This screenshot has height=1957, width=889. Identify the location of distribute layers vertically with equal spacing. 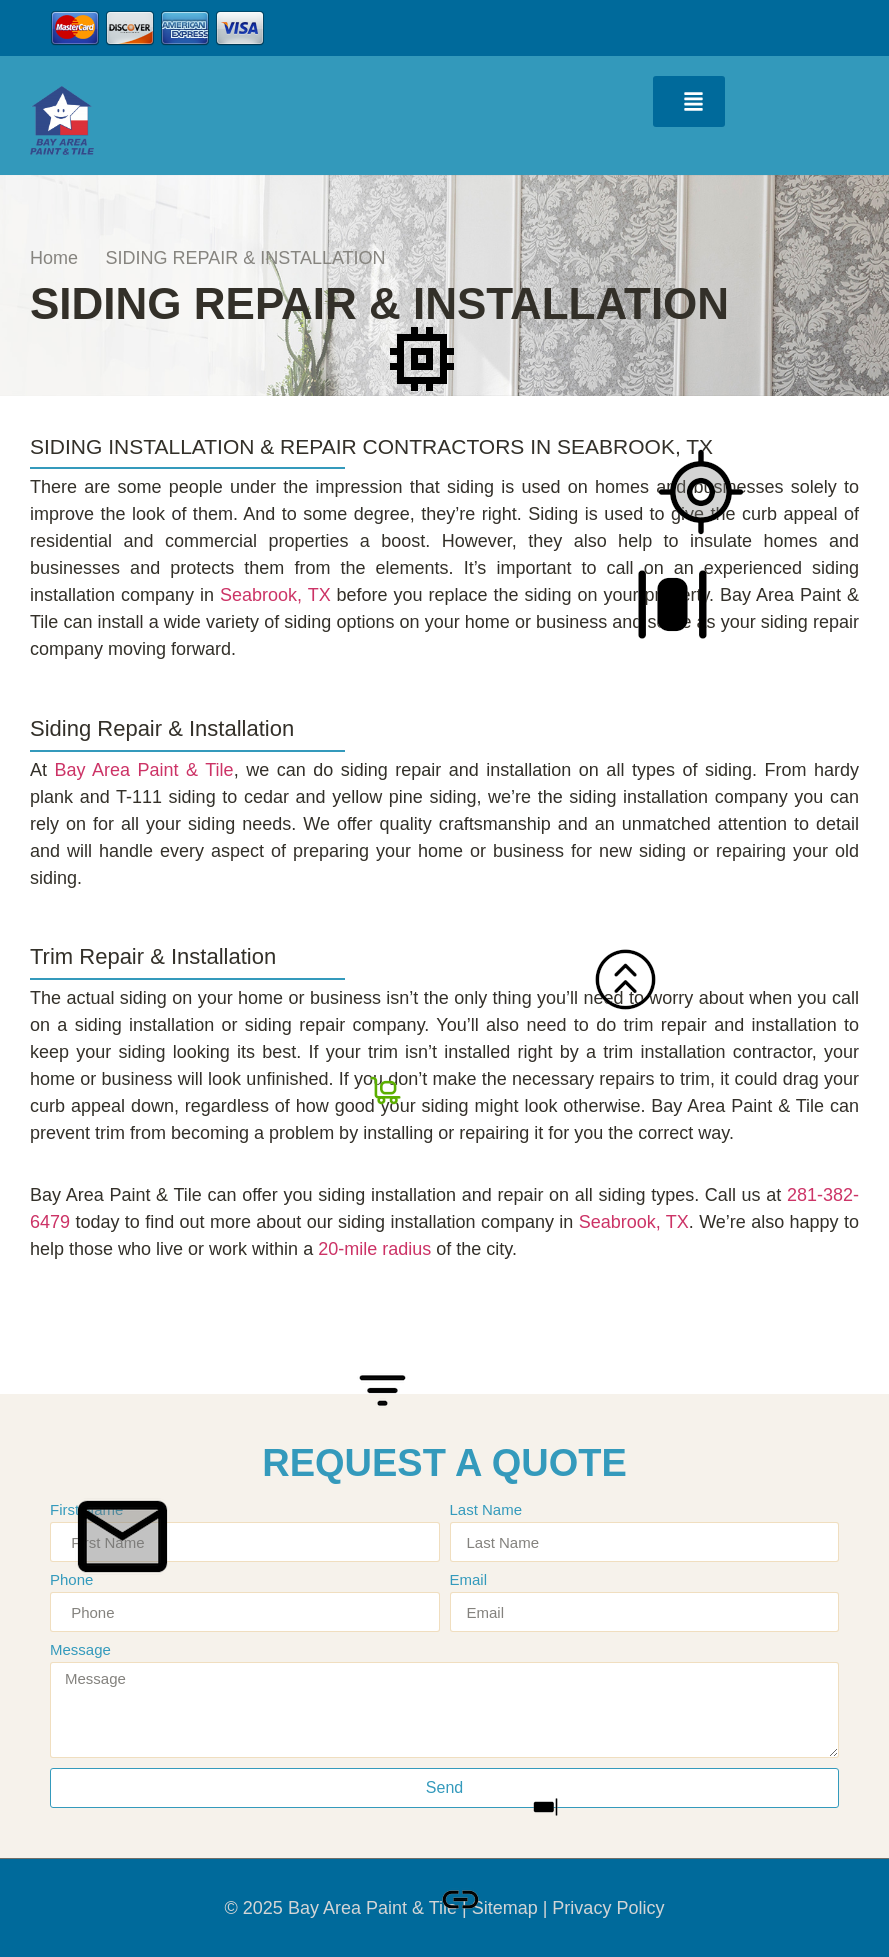
(672, 604).